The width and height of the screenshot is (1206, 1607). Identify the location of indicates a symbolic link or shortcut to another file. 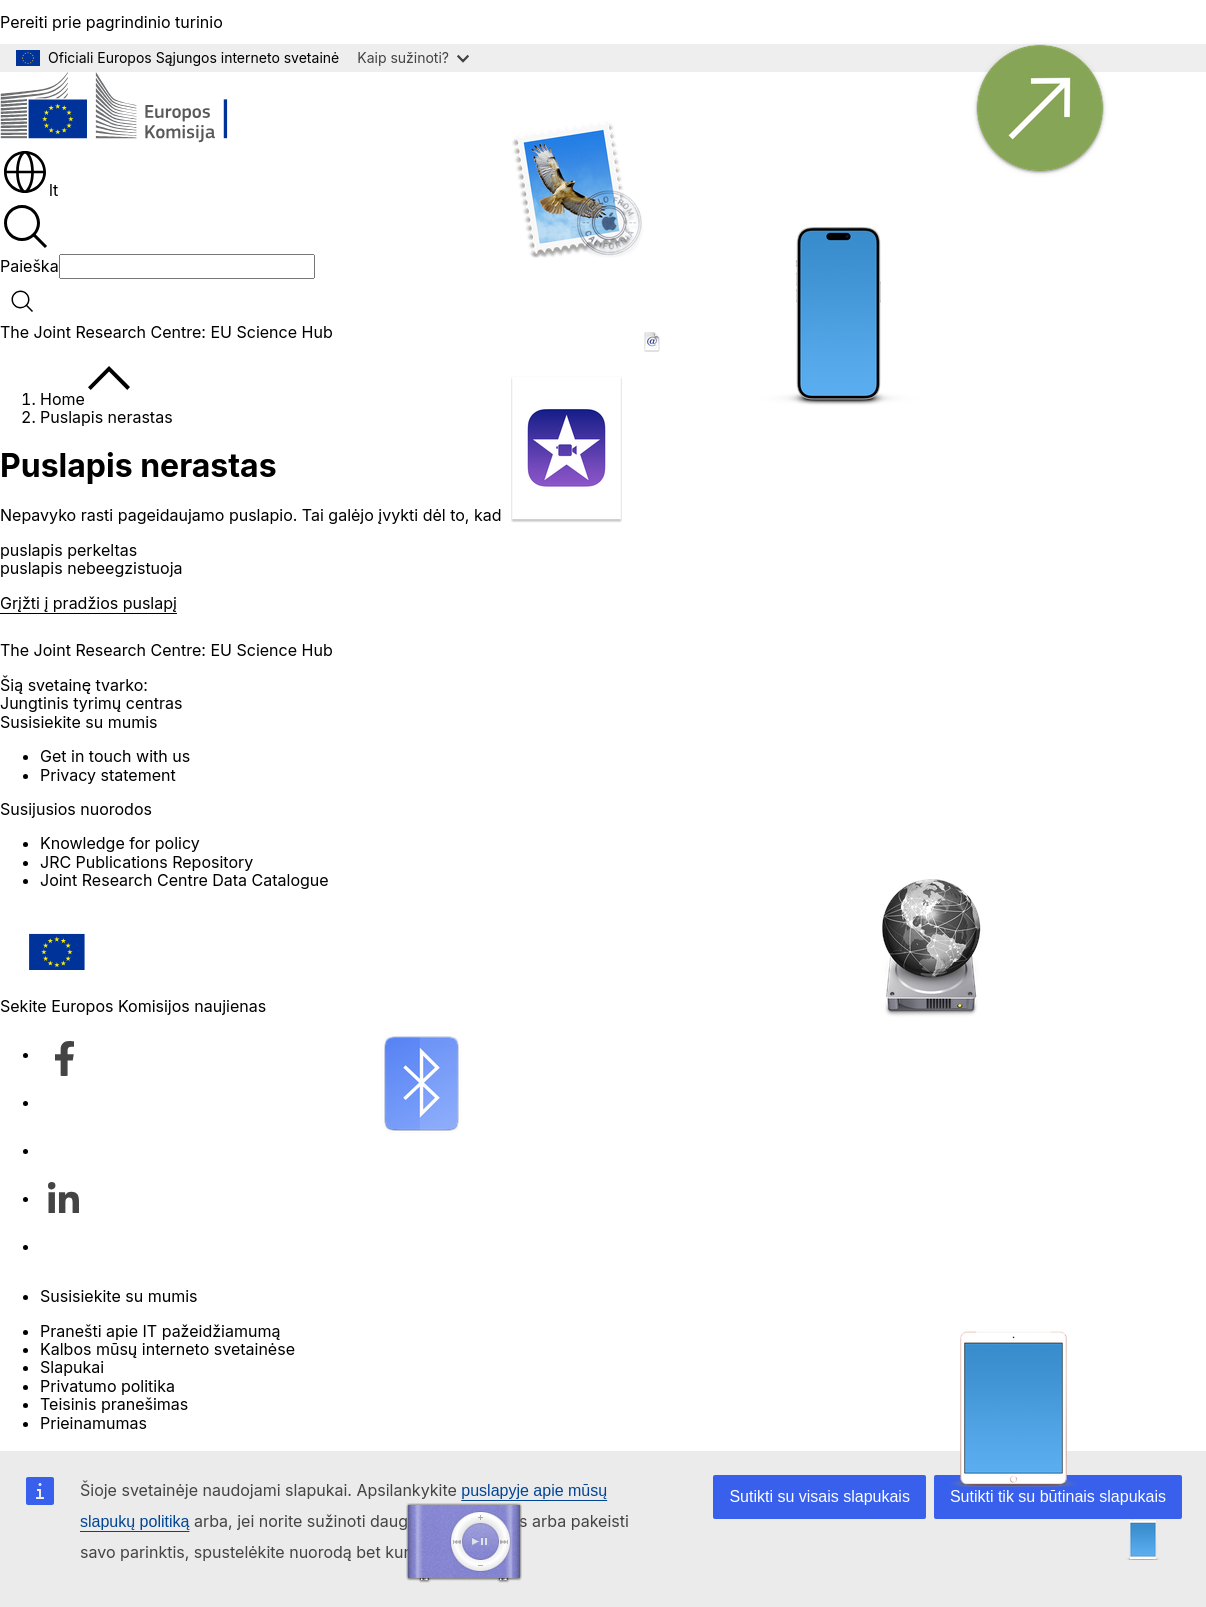
(1040, 108).